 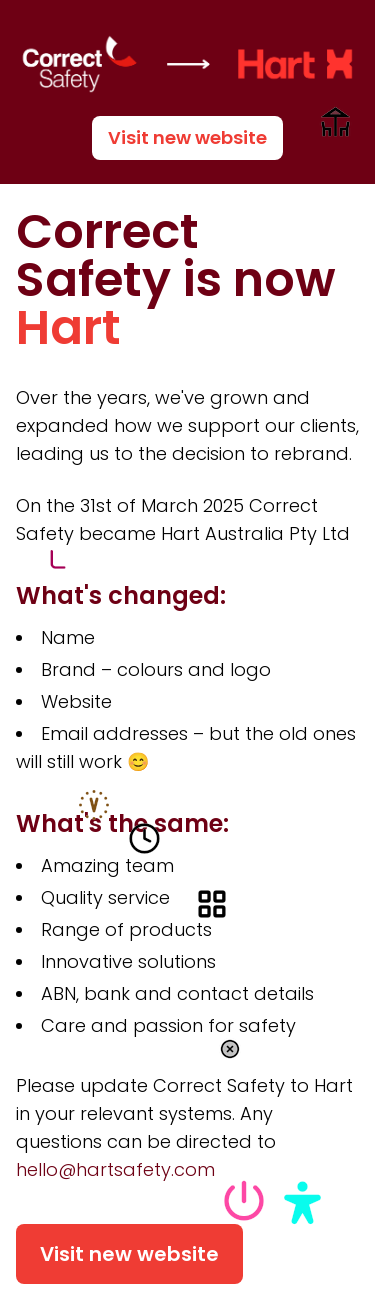 What do you see at coordinates (144, 838) in the screenshot?
I see `view time or clock settings` at bounding box center [144, 838].